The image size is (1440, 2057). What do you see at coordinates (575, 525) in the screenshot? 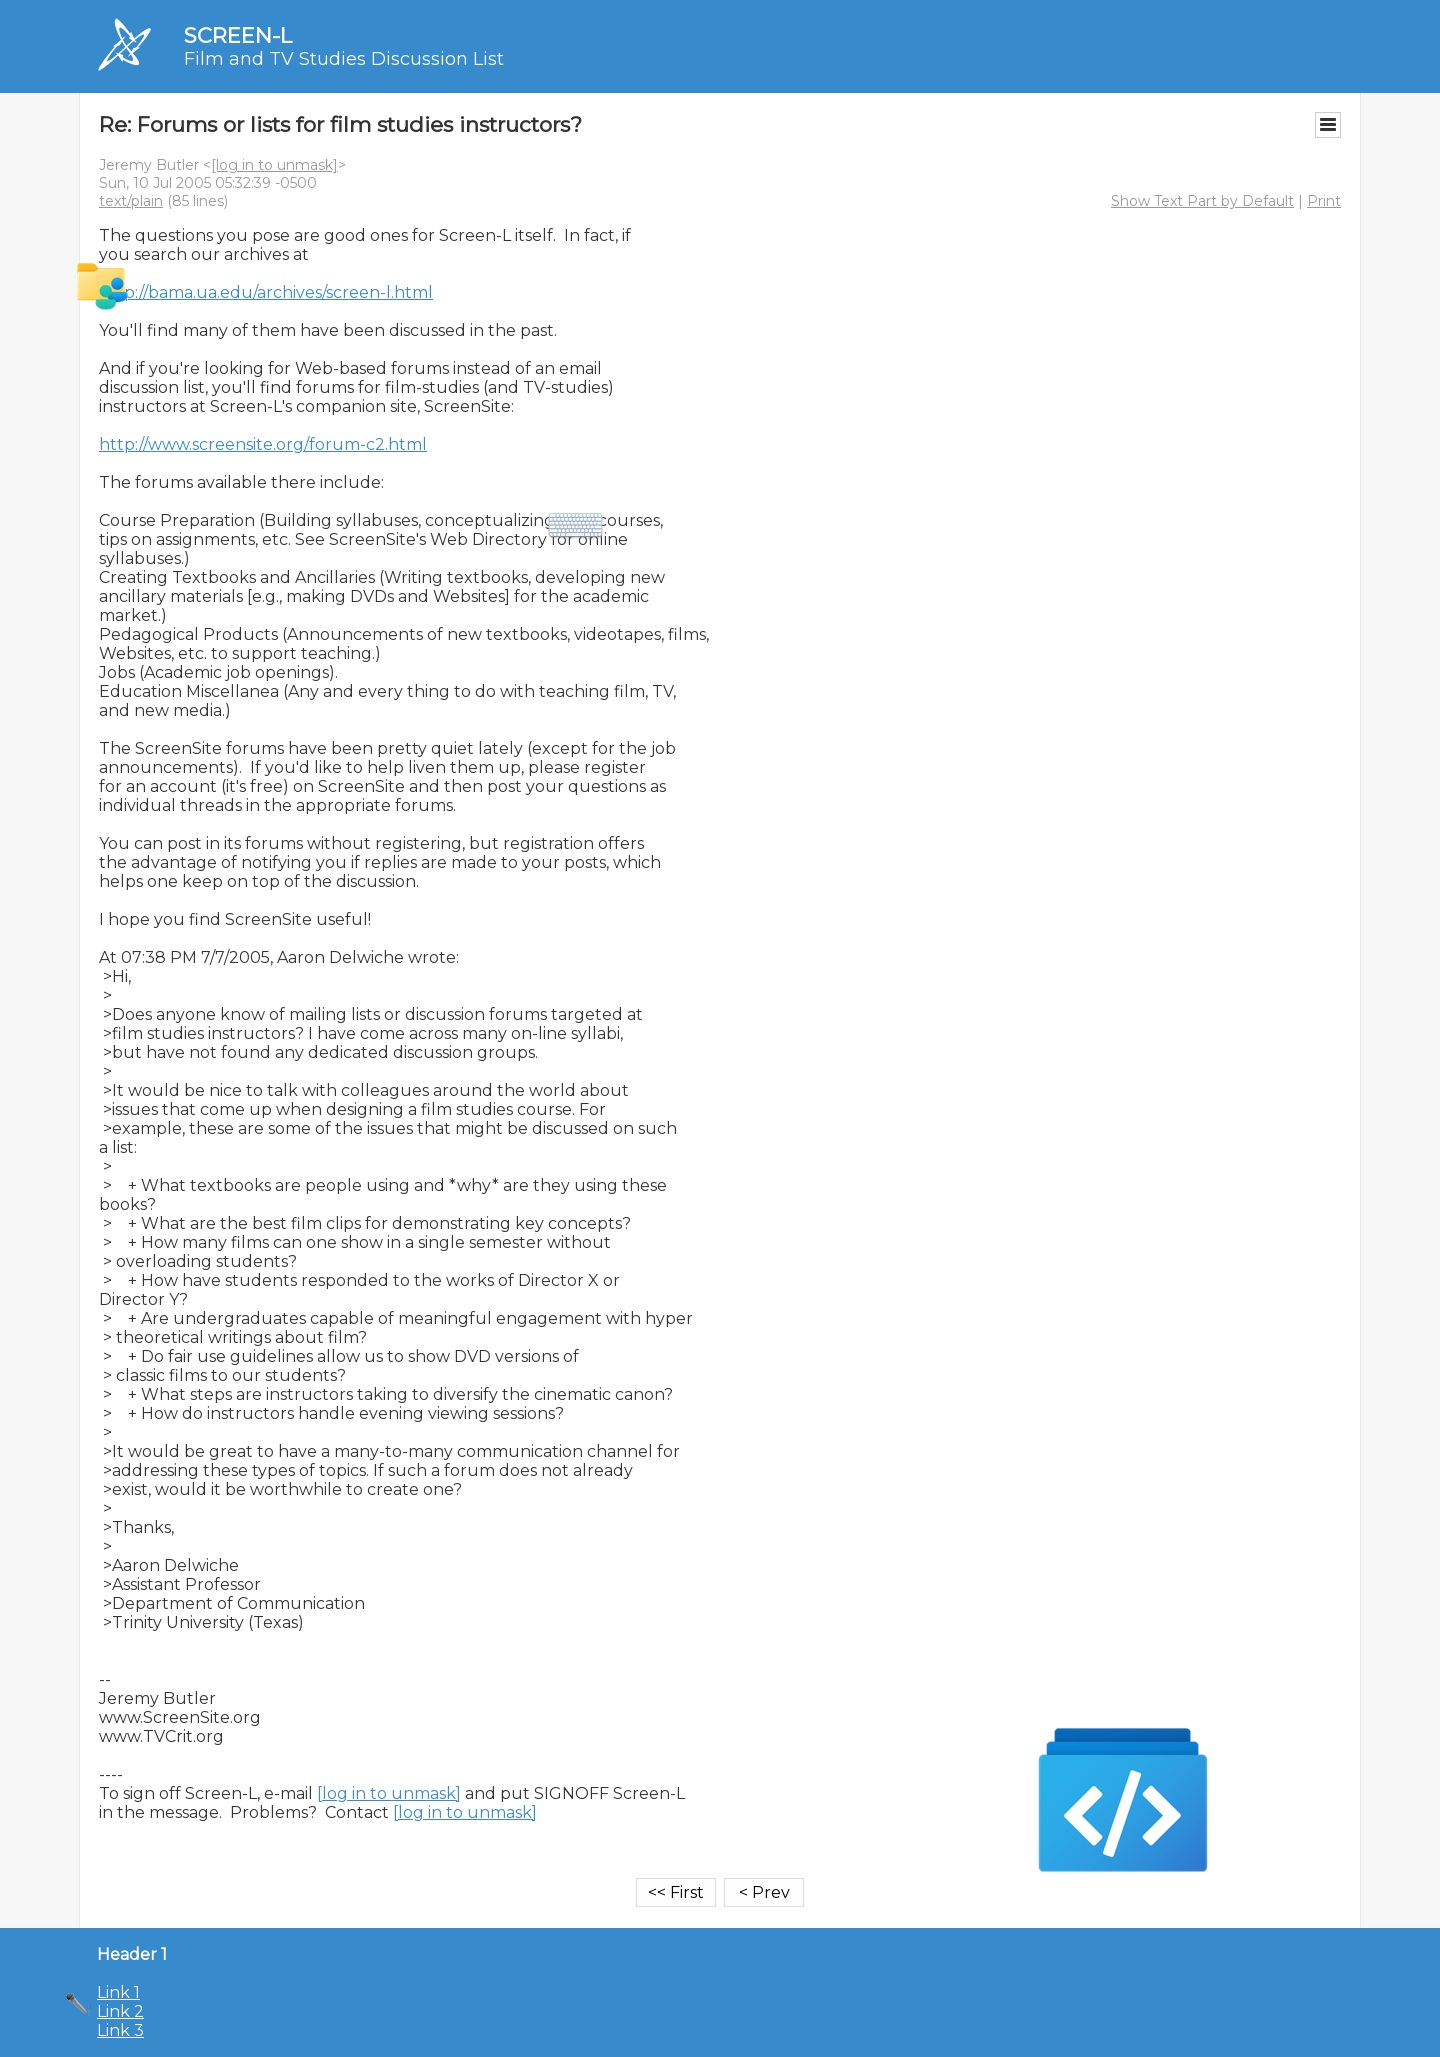
I see `indicates keyboard connected via bluetooth` at bounding box center [575, 525].